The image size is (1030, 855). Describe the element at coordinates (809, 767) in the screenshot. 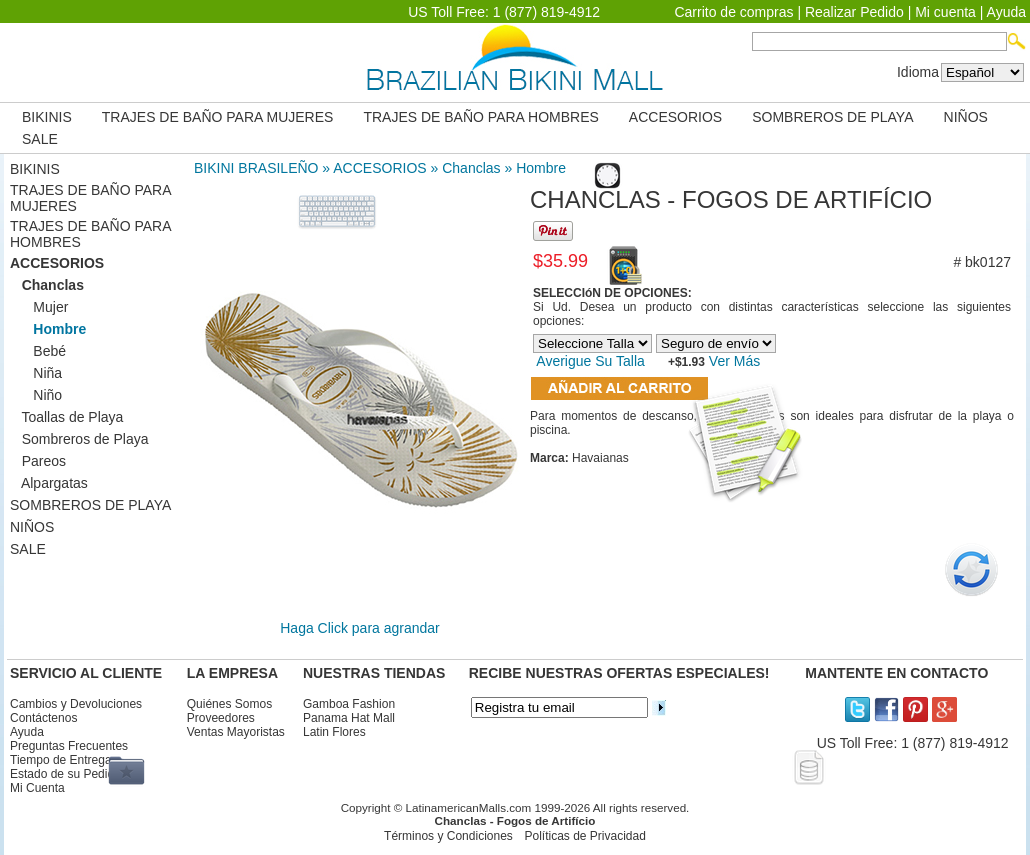

I see `open an sql database file` at that location.